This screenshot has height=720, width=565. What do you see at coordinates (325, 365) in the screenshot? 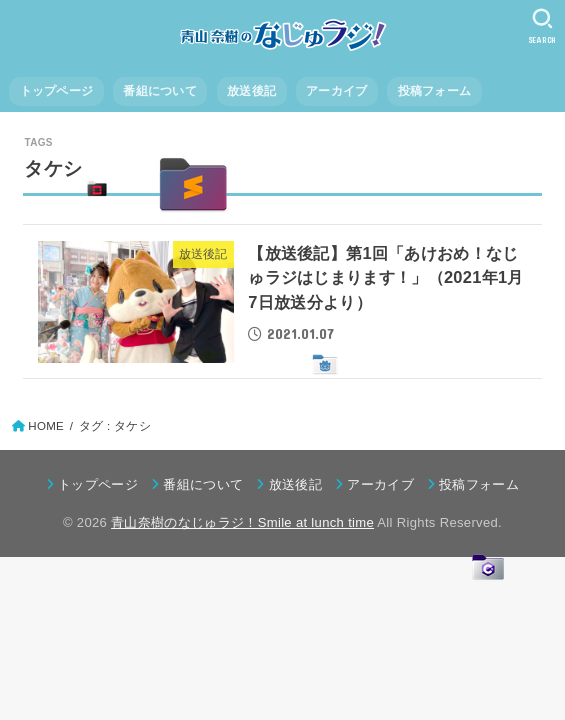
I see `folder containing godot engine project files` at bounding box center [325, 365].